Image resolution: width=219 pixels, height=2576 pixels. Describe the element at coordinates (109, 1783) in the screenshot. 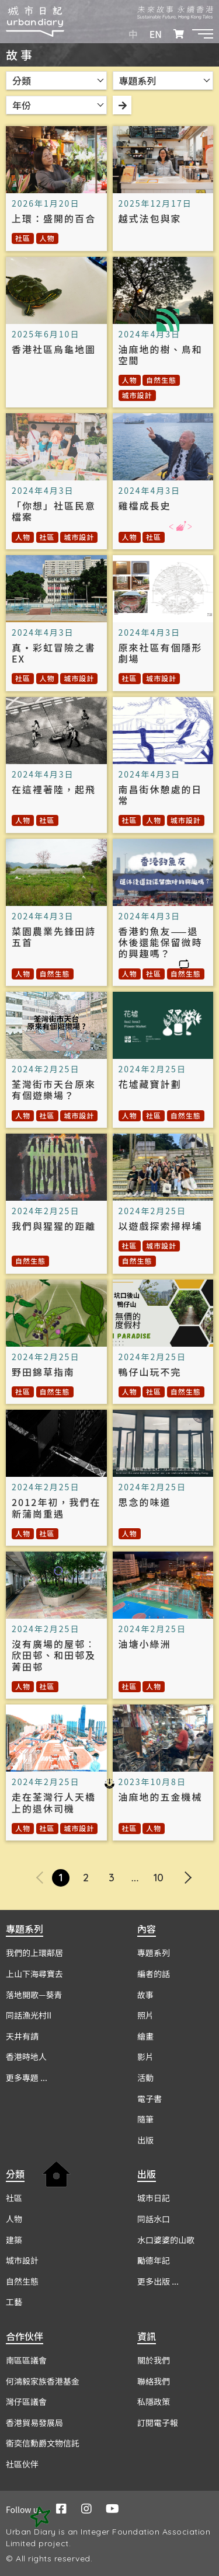

I see `open AB Download Manager application` at that location.